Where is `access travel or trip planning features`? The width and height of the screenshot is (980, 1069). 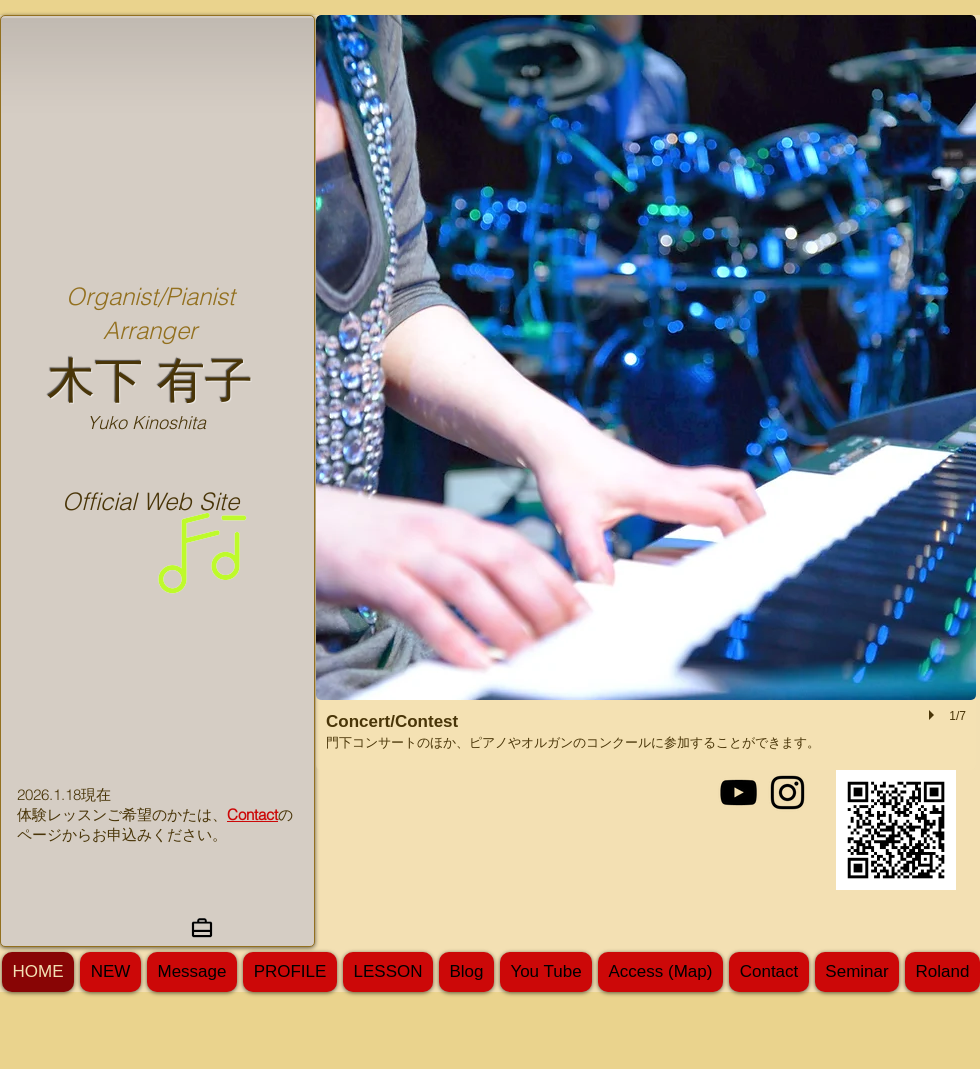
access travel or trip planning features is located at coordinates (202, 929).